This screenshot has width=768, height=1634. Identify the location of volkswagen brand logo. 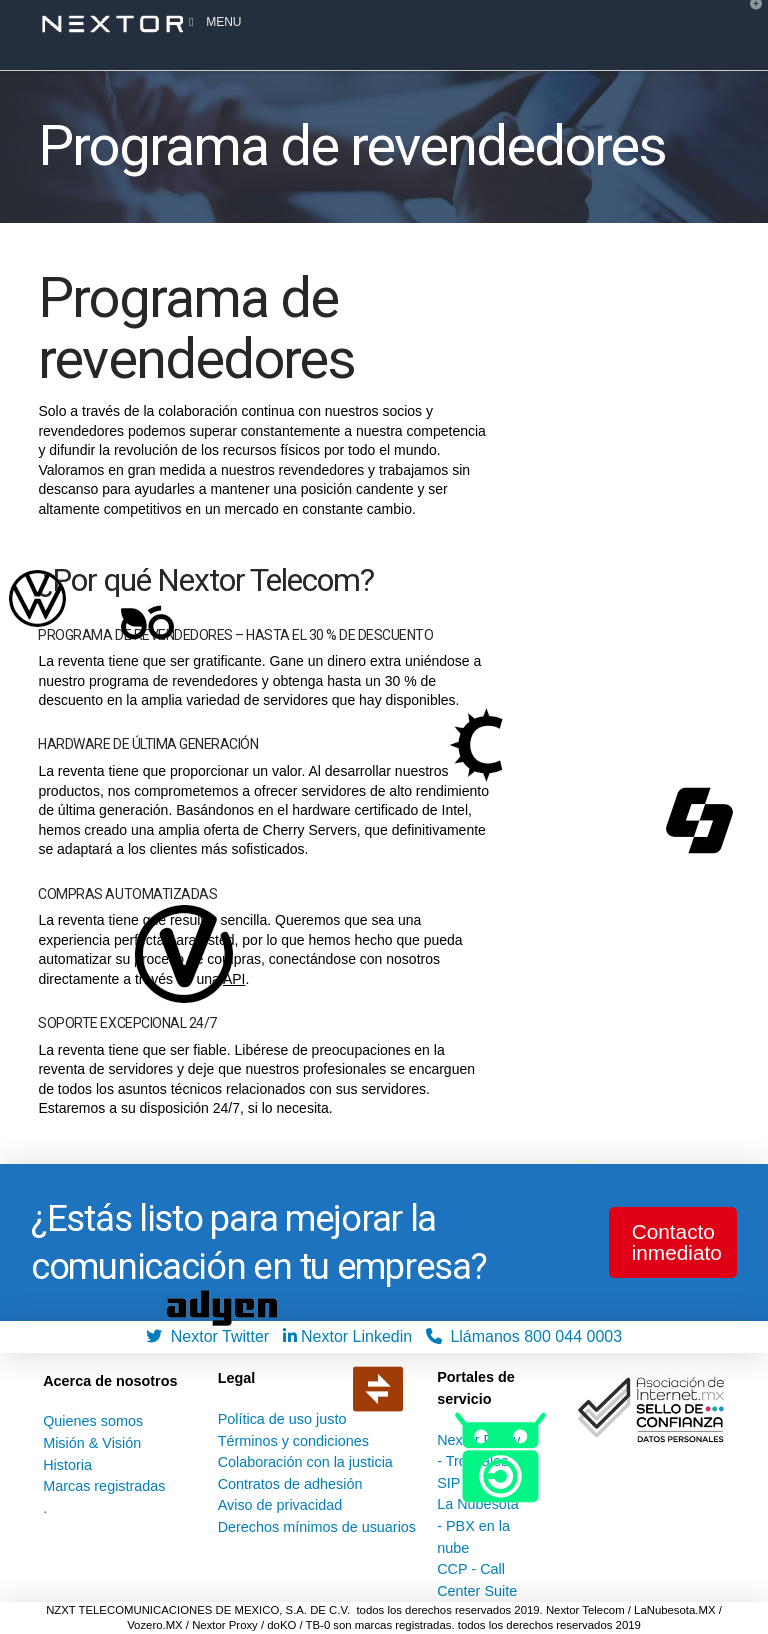
(37, 598).